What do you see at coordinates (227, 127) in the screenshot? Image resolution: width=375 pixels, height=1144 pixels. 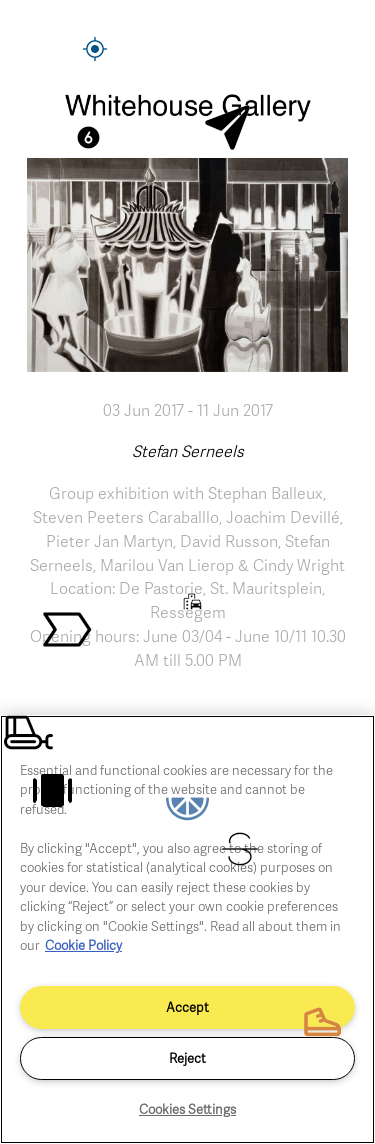 I see `send a message` at bounding box center [227, 127].